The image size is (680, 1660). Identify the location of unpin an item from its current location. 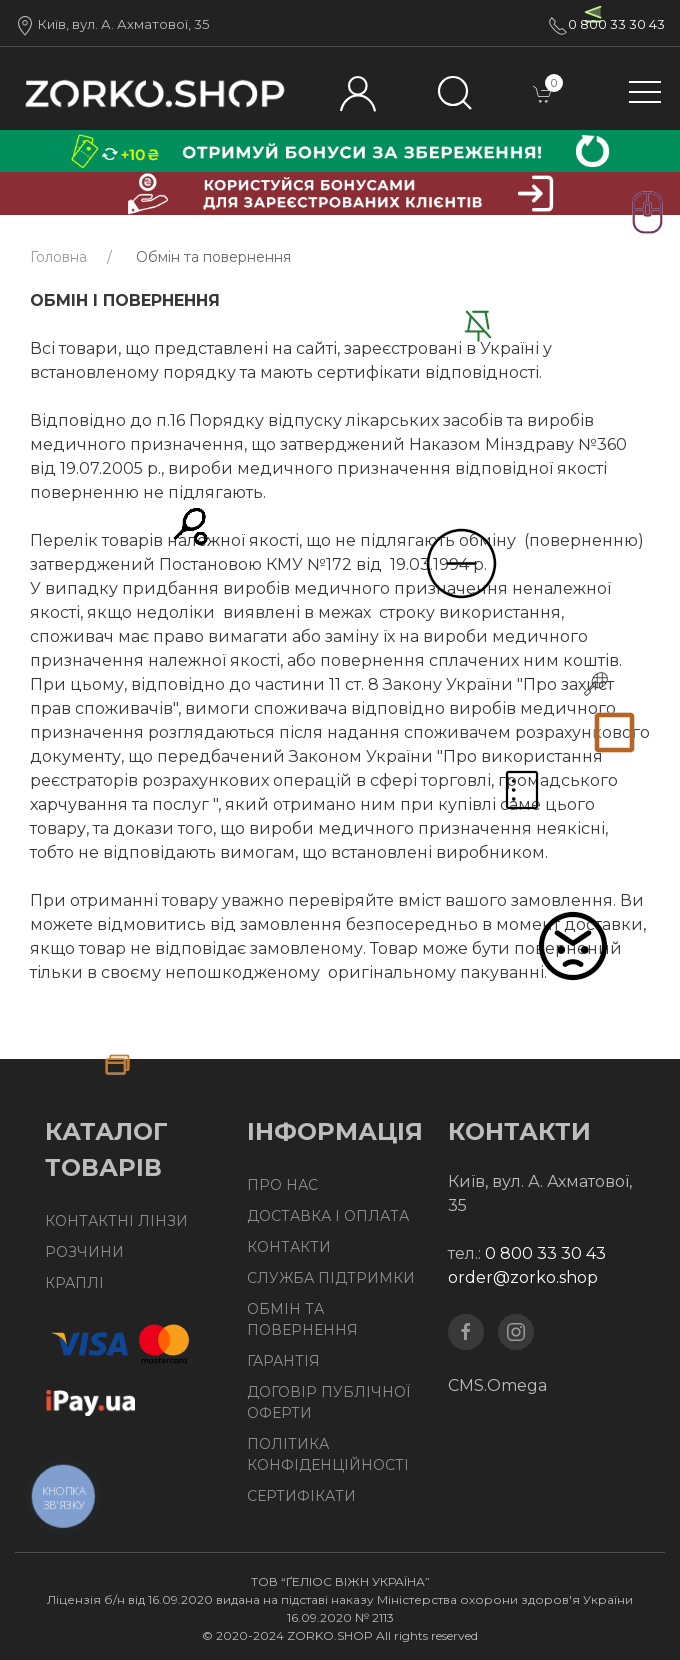
(478, 324).